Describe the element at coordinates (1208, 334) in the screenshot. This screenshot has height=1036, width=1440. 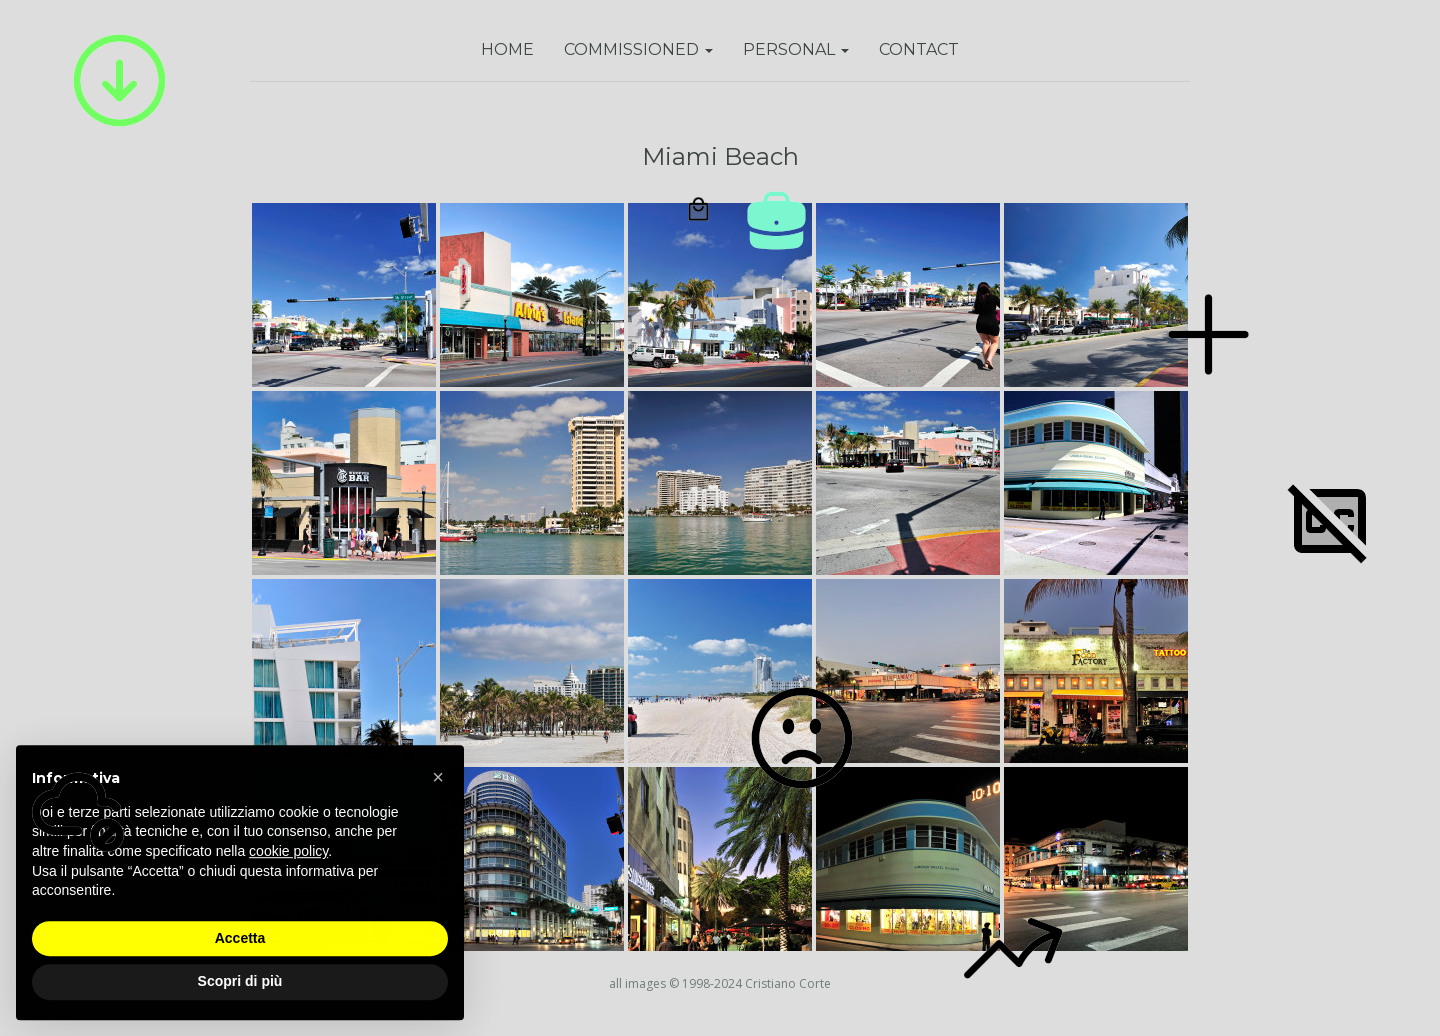
I see `add a new item` at that location.